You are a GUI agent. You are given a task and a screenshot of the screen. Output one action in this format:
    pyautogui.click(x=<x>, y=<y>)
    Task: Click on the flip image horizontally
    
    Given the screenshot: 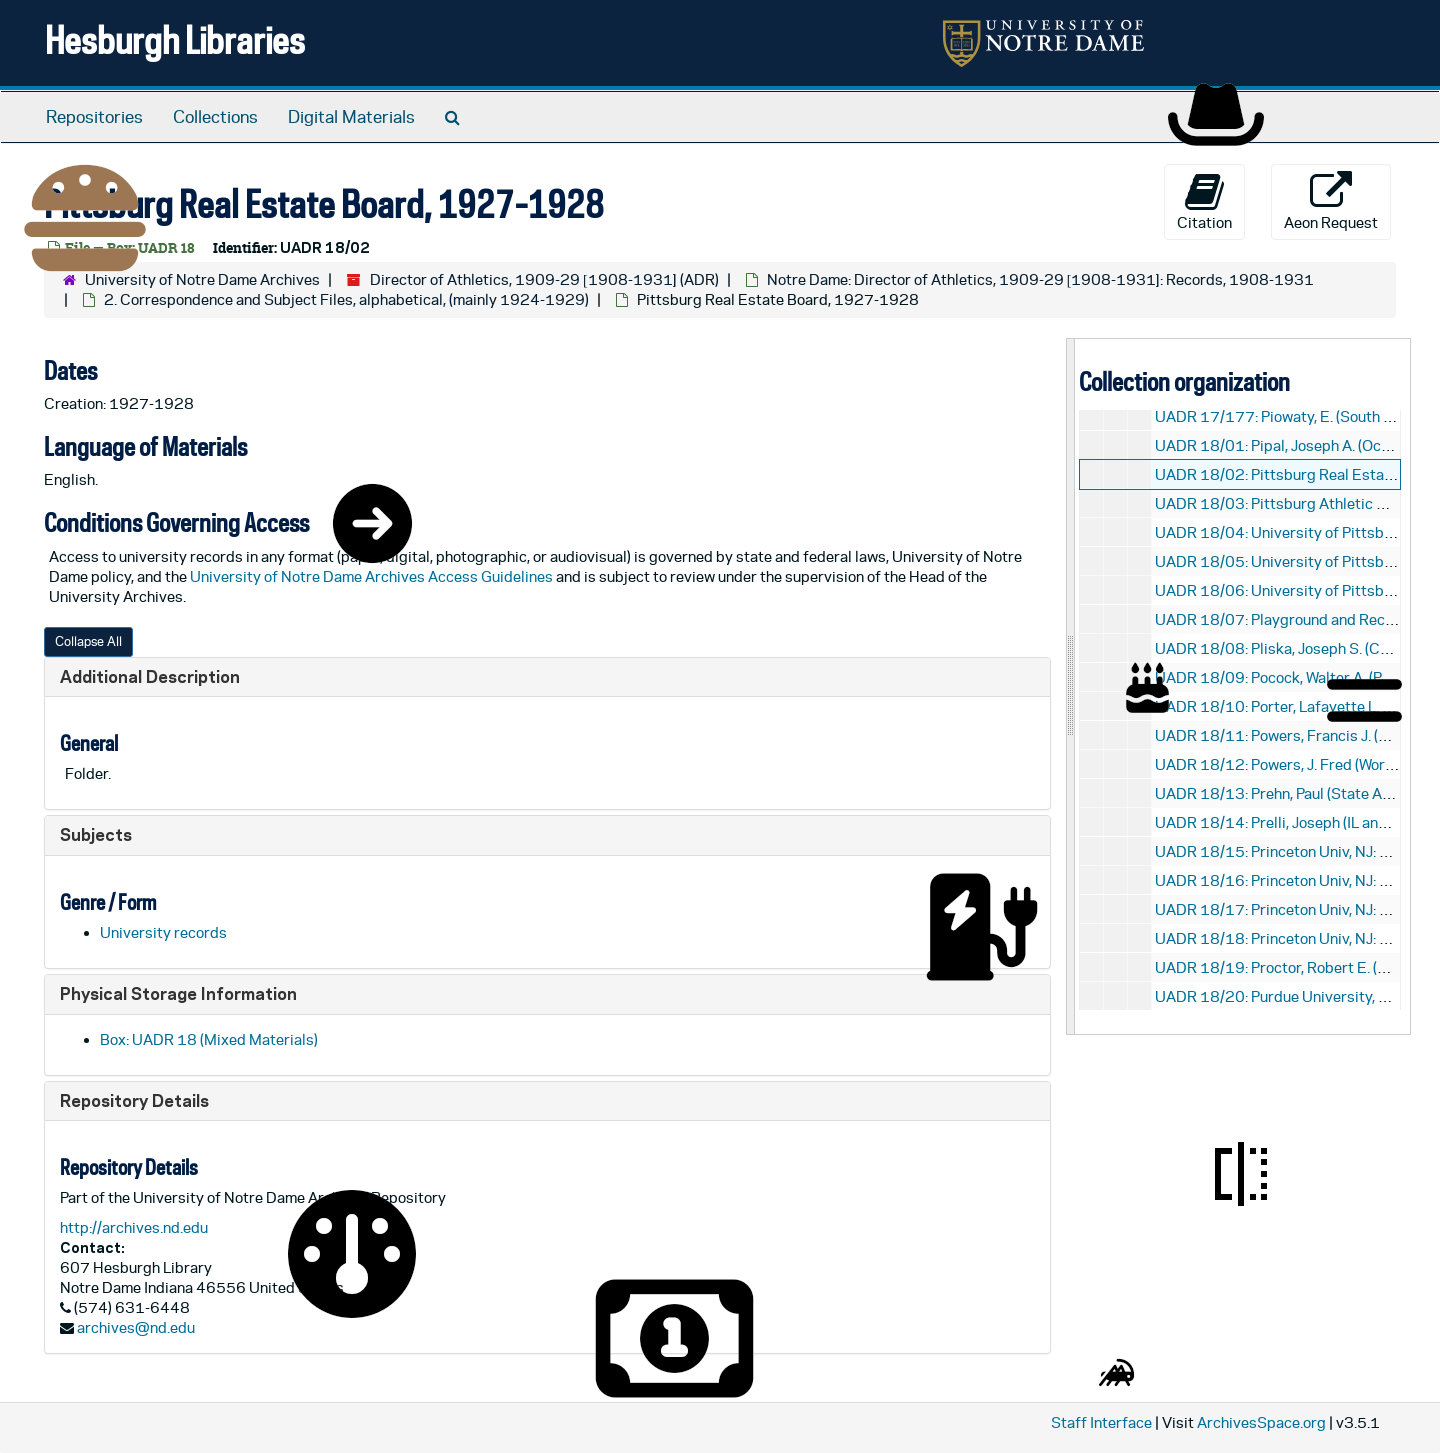 What is the action you would take?
    pyautogui.click(x=1241, y=1174)
    